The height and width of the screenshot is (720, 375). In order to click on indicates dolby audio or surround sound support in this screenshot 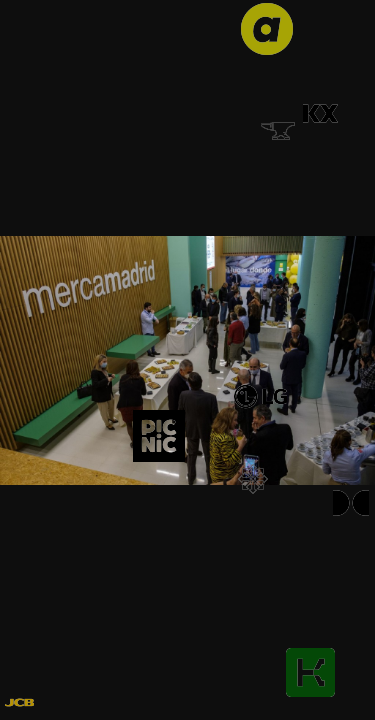, I will do `click(351, 503)`.